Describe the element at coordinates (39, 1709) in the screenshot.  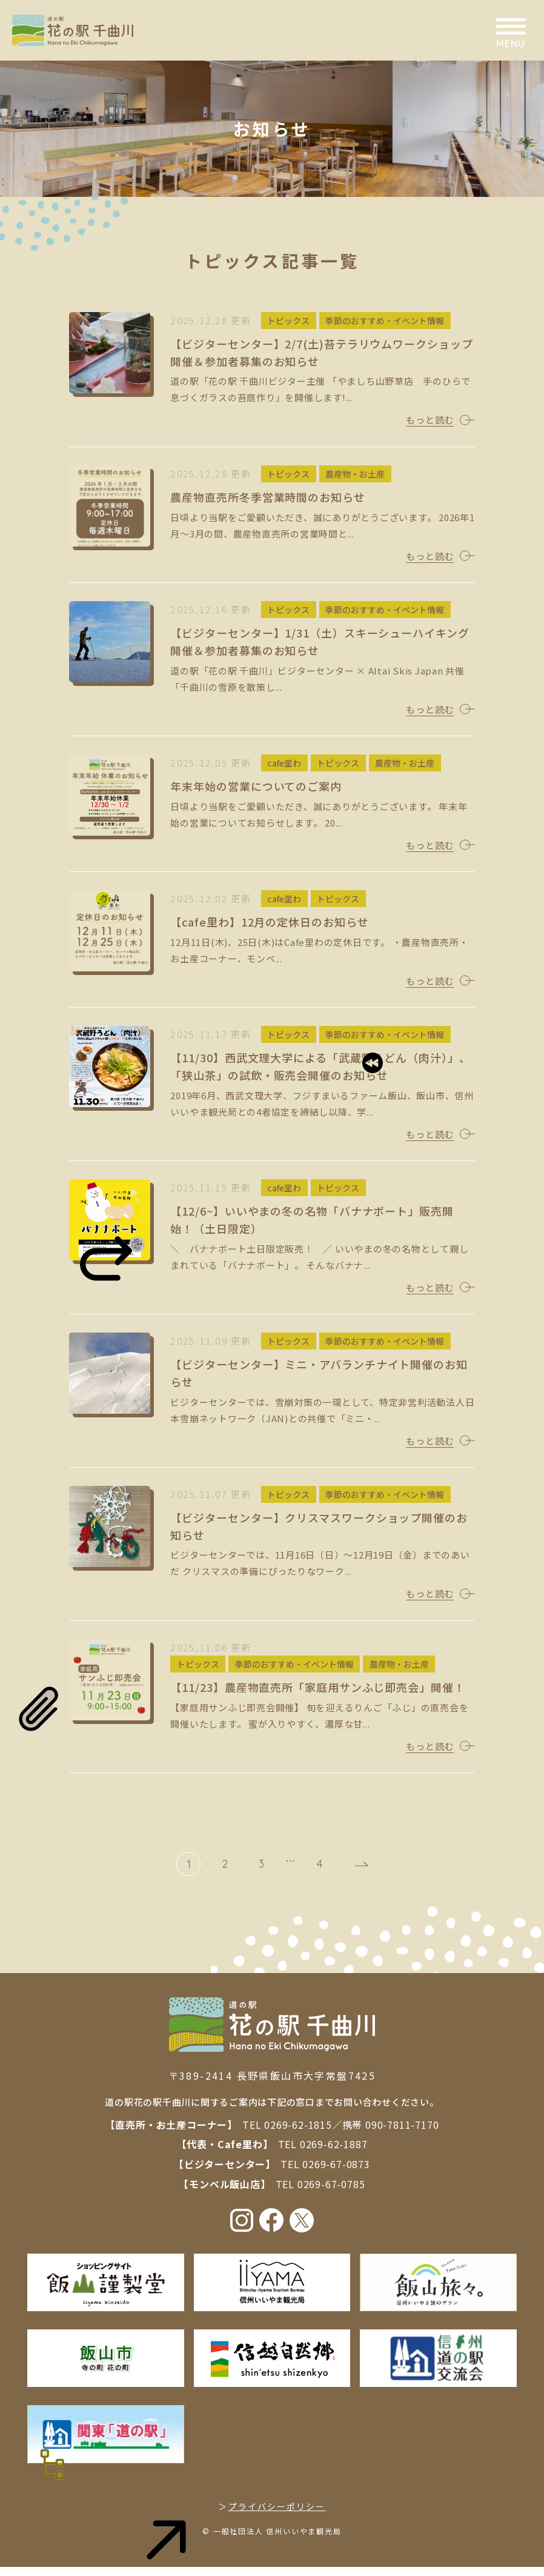
I see `attach a file to your message` at that location.